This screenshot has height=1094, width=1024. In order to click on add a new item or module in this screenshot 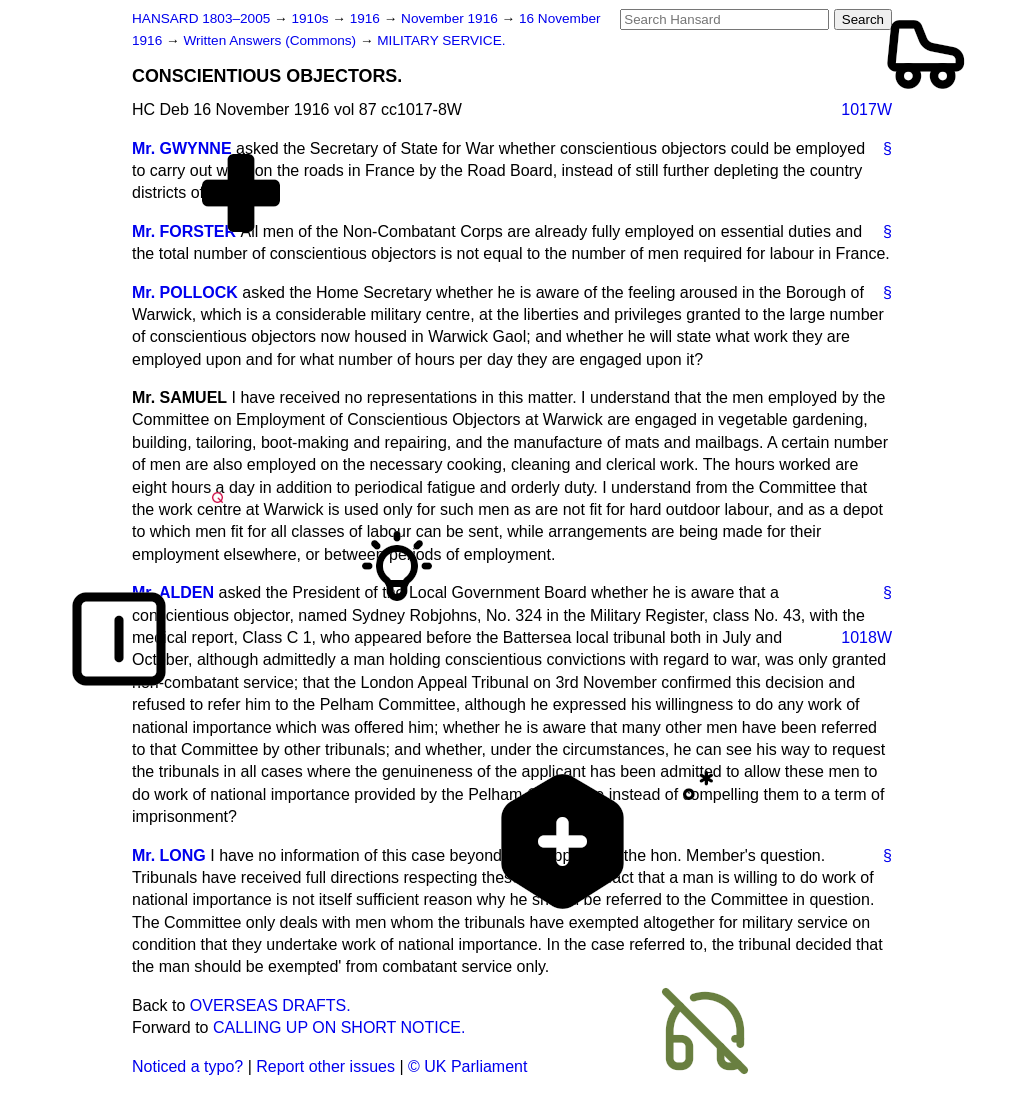, I will do `click(562, 841)`.